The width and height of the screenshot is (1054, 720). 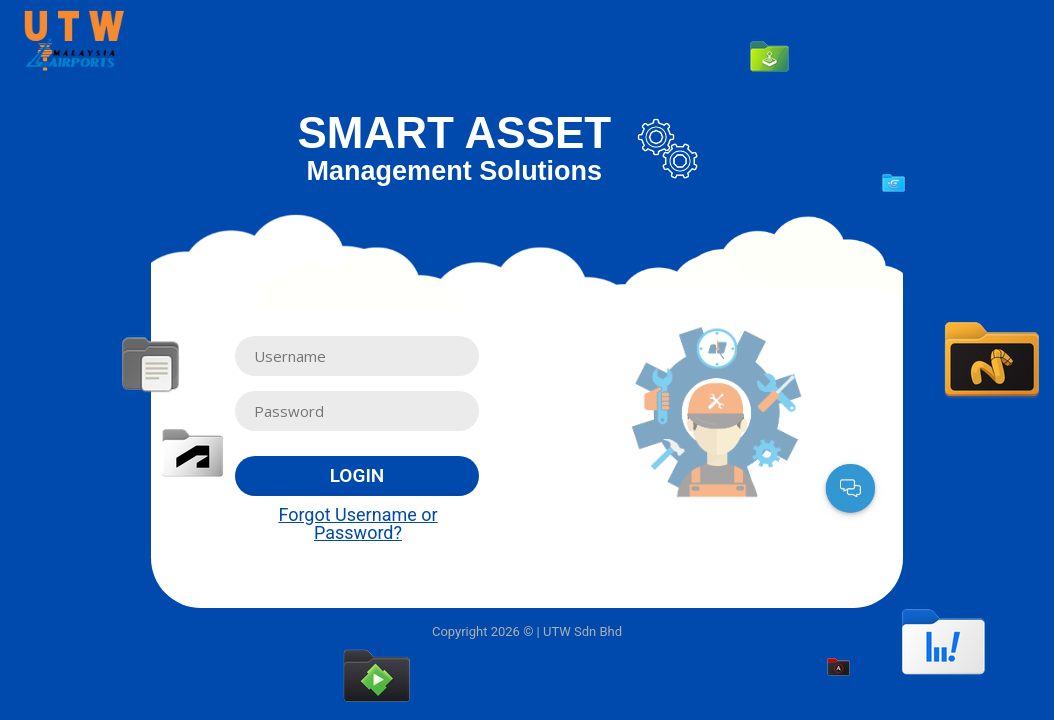 What do you see at coordinates (376, 677) in the screenshot?
I see `open folder containing Emby media server files` at bounding box center [376, 677].